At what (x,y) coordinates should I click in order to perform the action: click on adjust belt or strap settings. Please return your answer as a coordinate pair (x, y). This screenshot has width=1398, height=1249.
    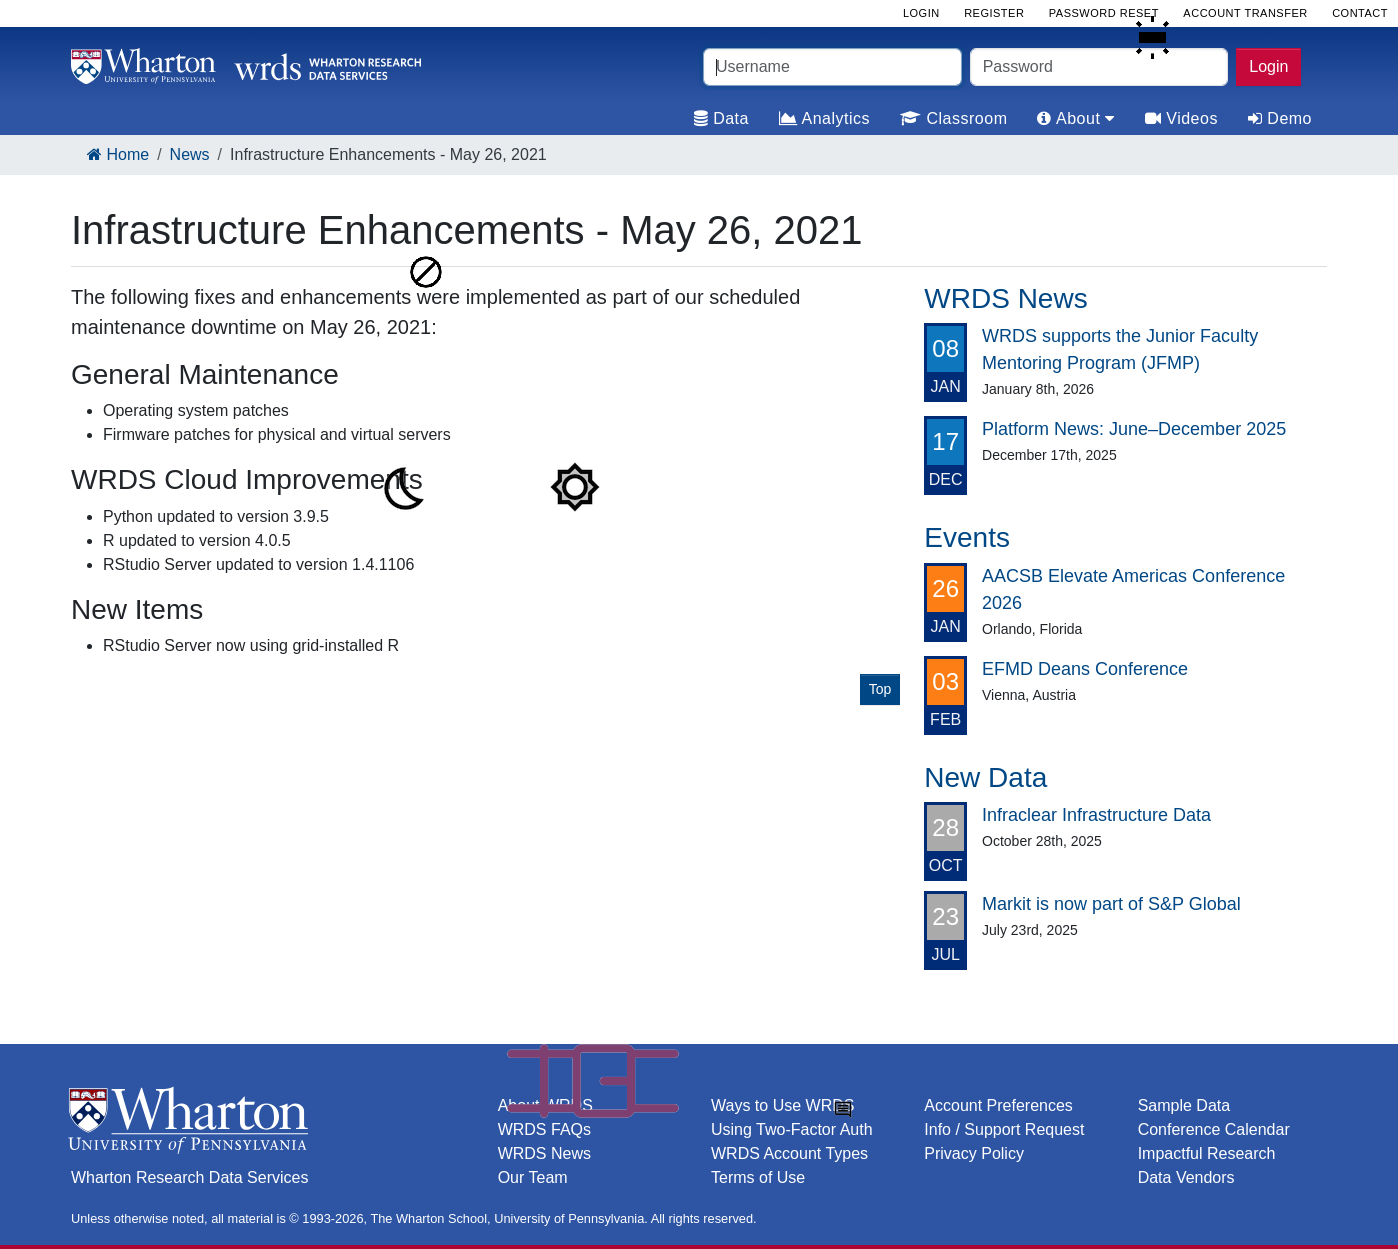
    Looking at the image, I should click on (593, 1081).